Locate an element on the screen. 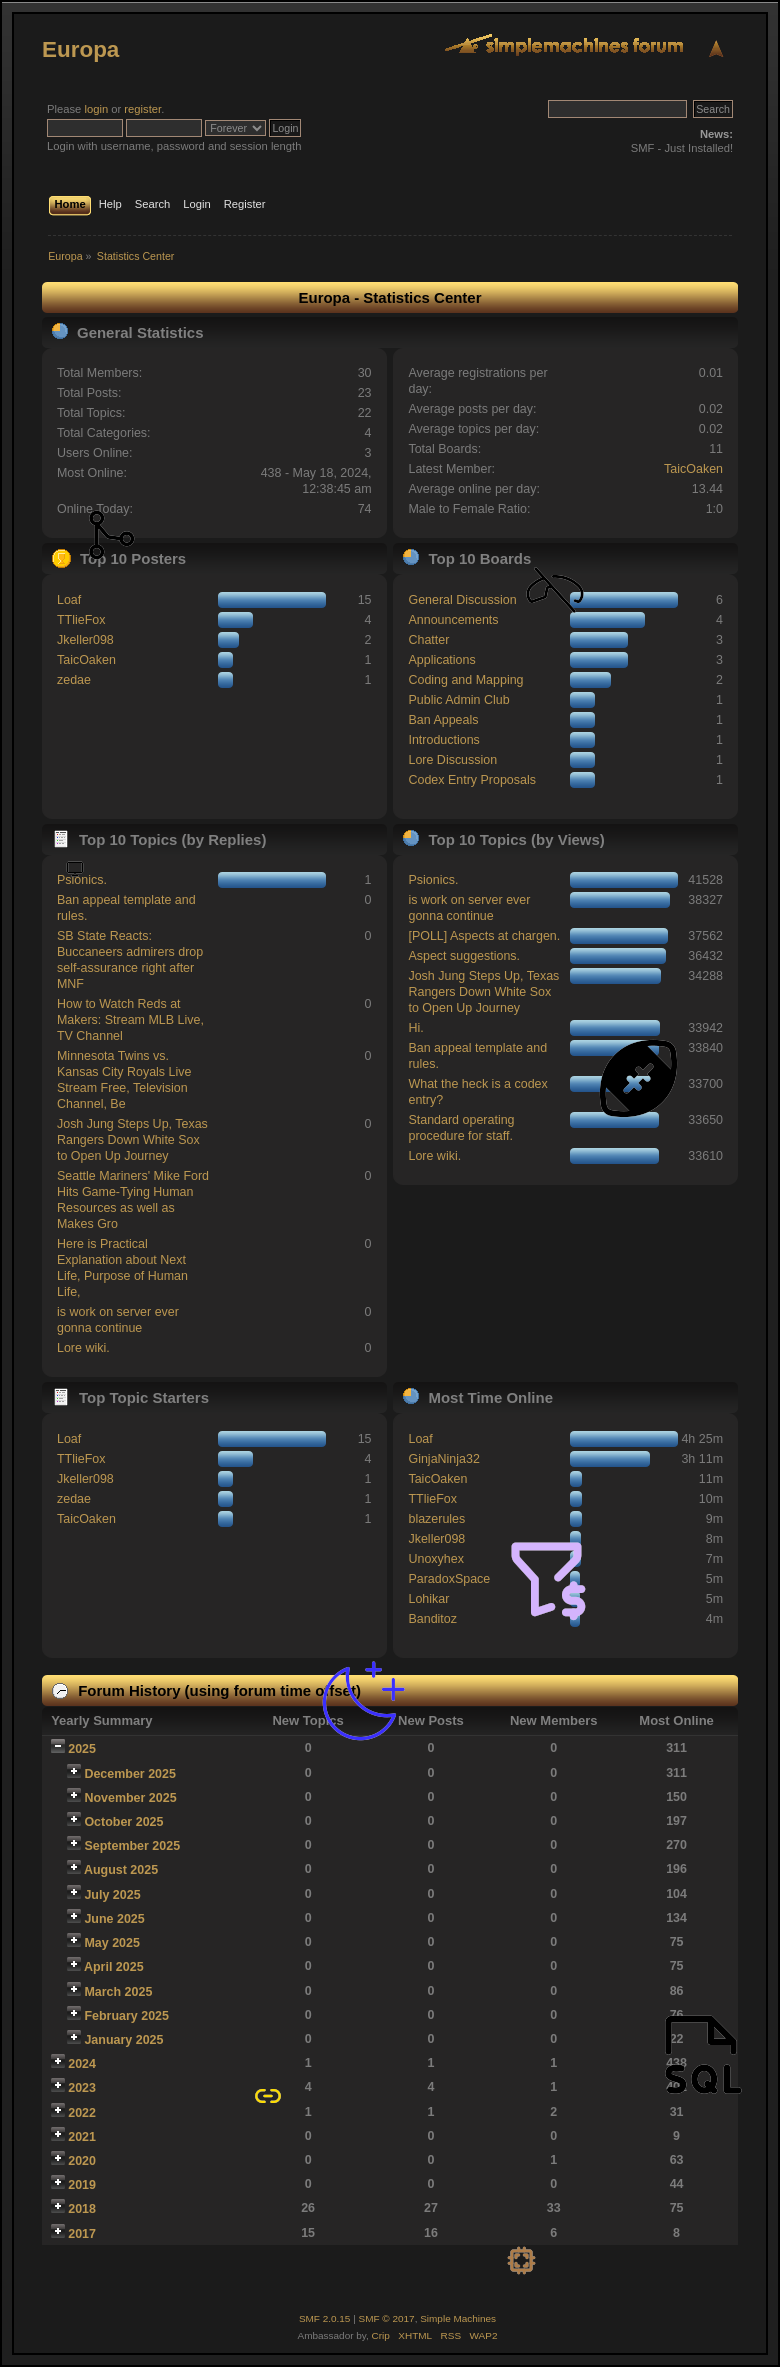 The image size is (780, 2367). access sports scores and updates is located at coordinates (638, 1078).